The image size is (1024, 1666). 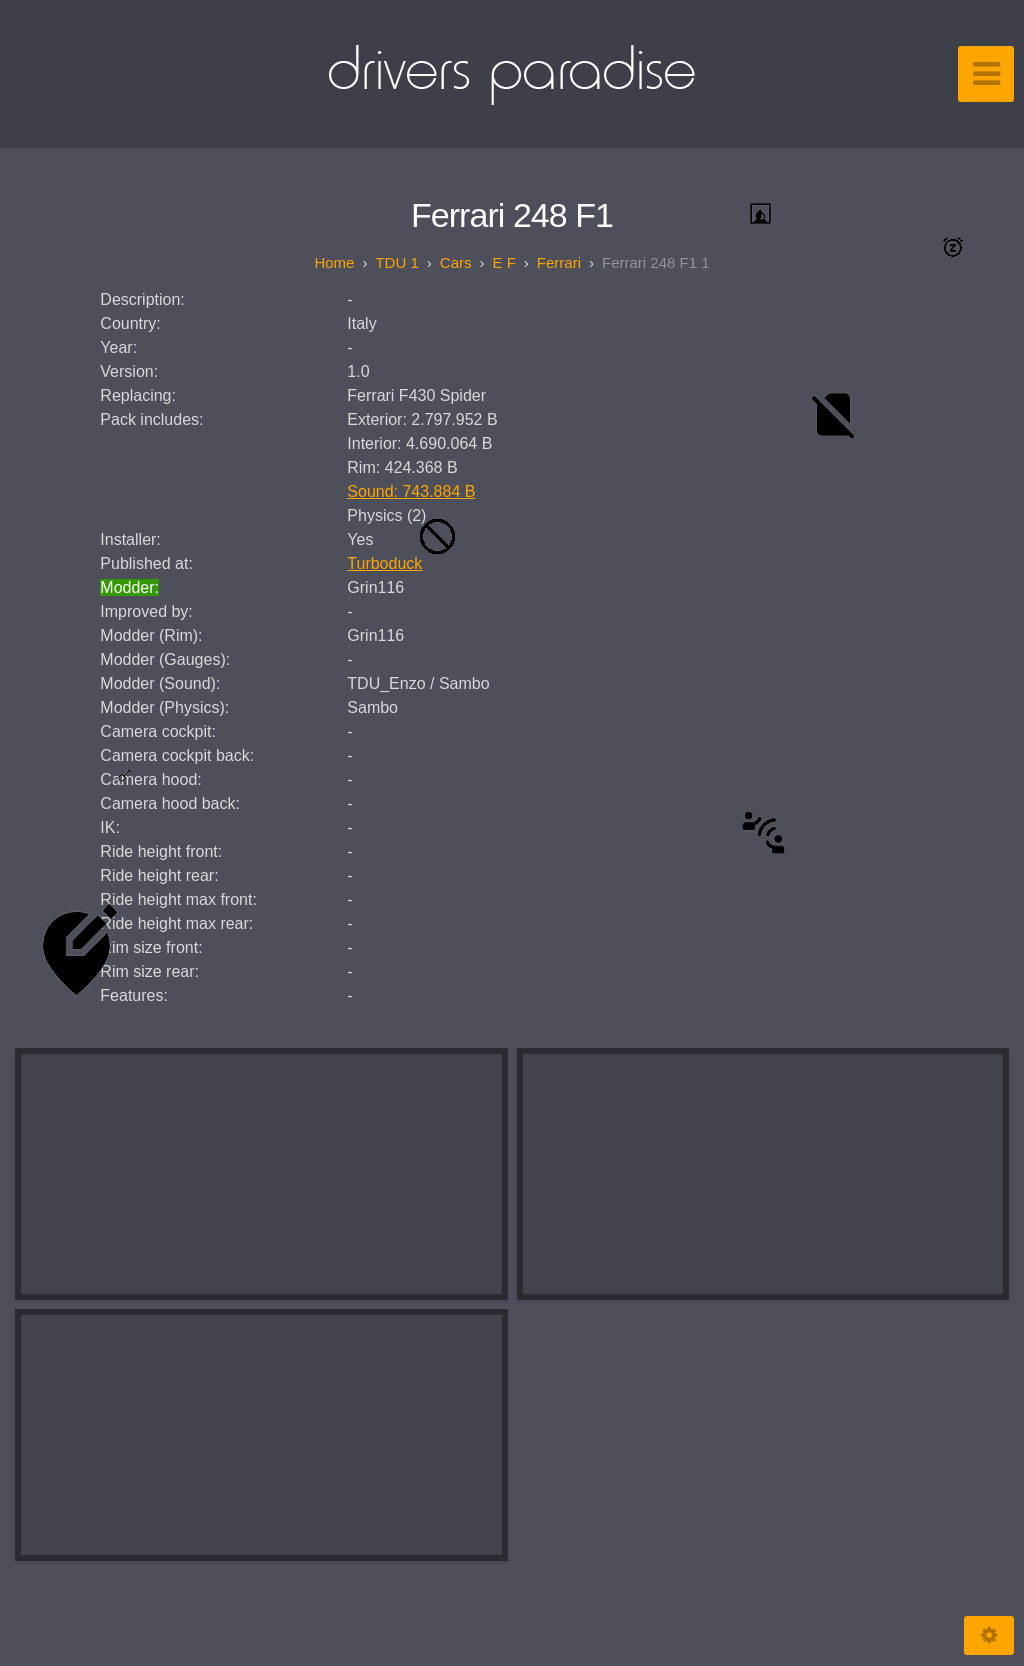 What do you see at coordinates (763, 832) in the screenshot?
I see `connect with others remotely or contactlessly` at bounding box center [763, 832].